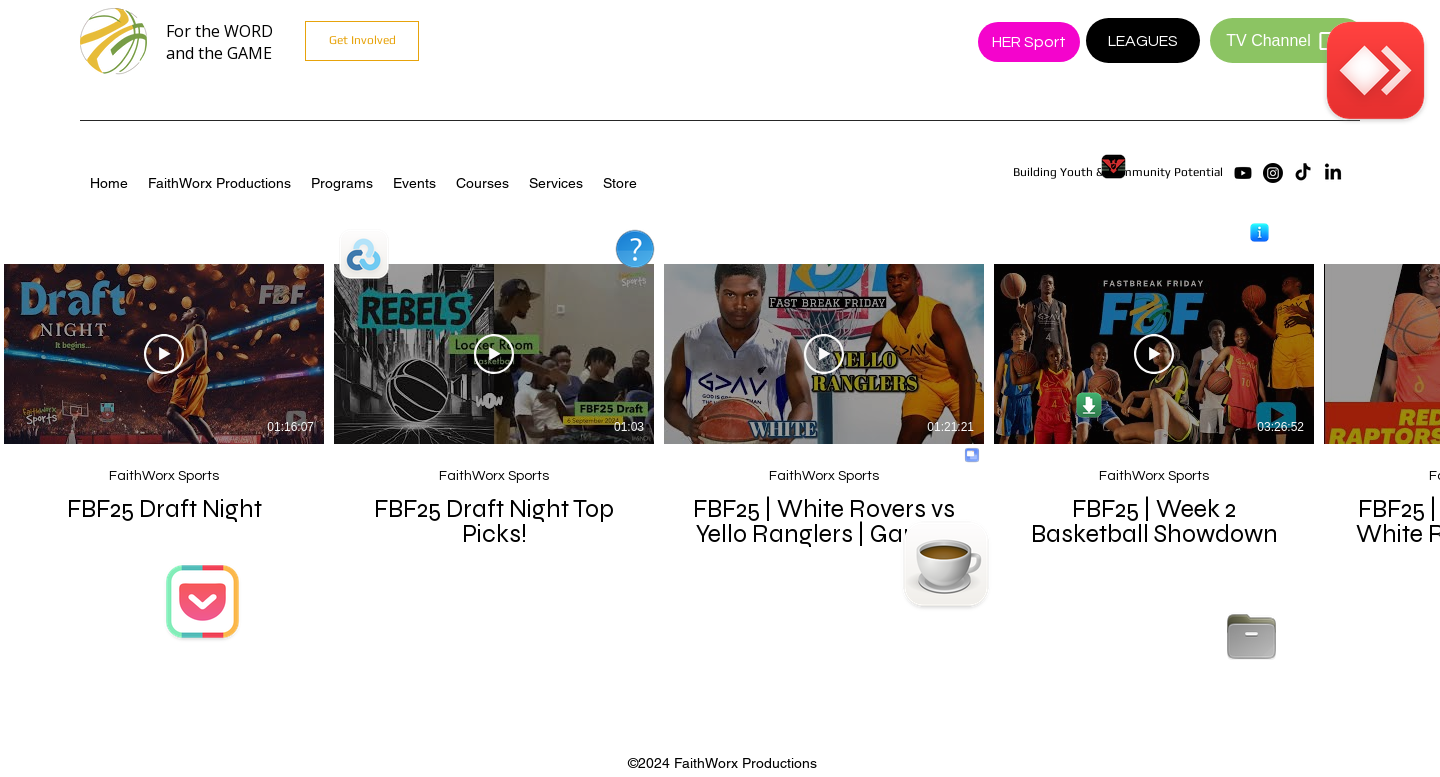 The height and width of the screenshot is (777, 1440). What do you see at coordinates (1375, 70) in the screenshot?
I see `open anydesk remote desktop application` at bounding box center [1375, 70].